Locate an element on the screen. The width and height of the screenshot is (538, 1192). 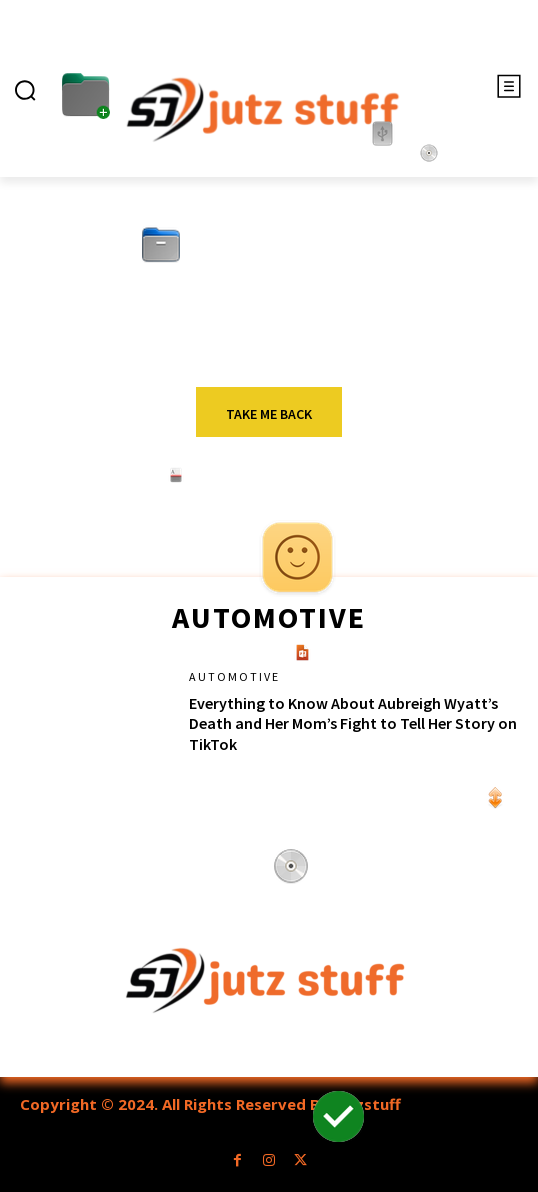
open document scanner app is located at coordinates (176, 475).